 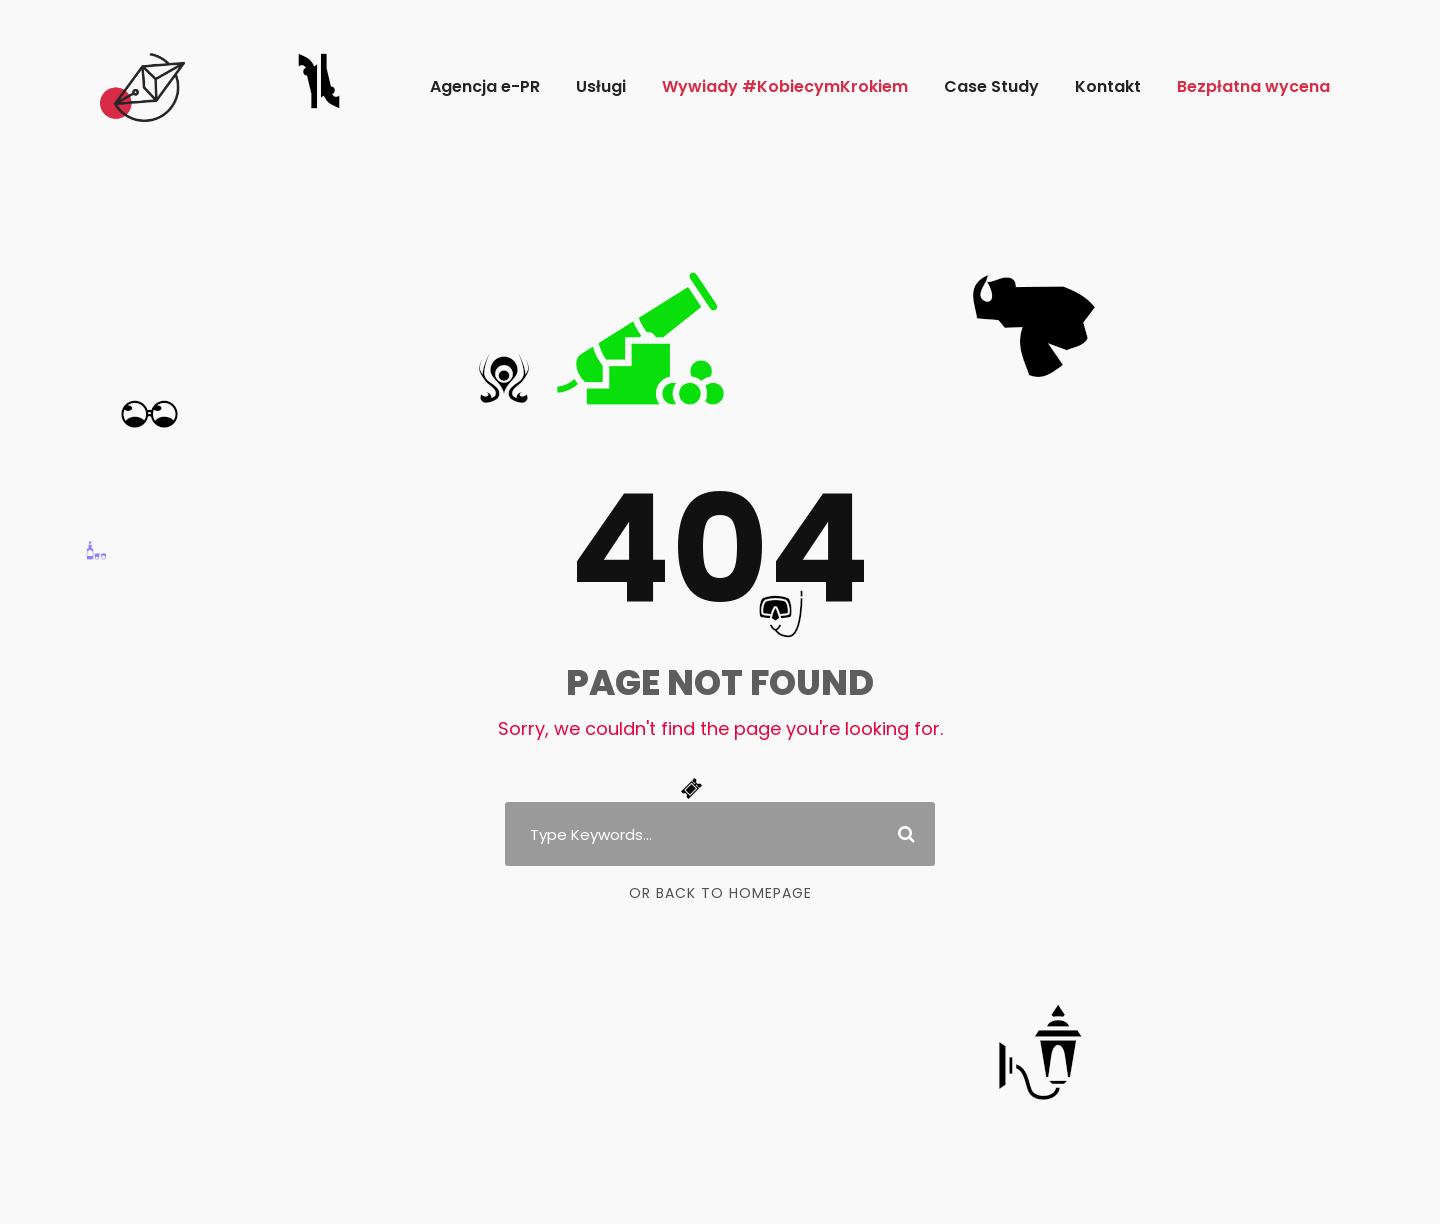 I want to click on view your tickets or passes, so click(x=691, y=788).